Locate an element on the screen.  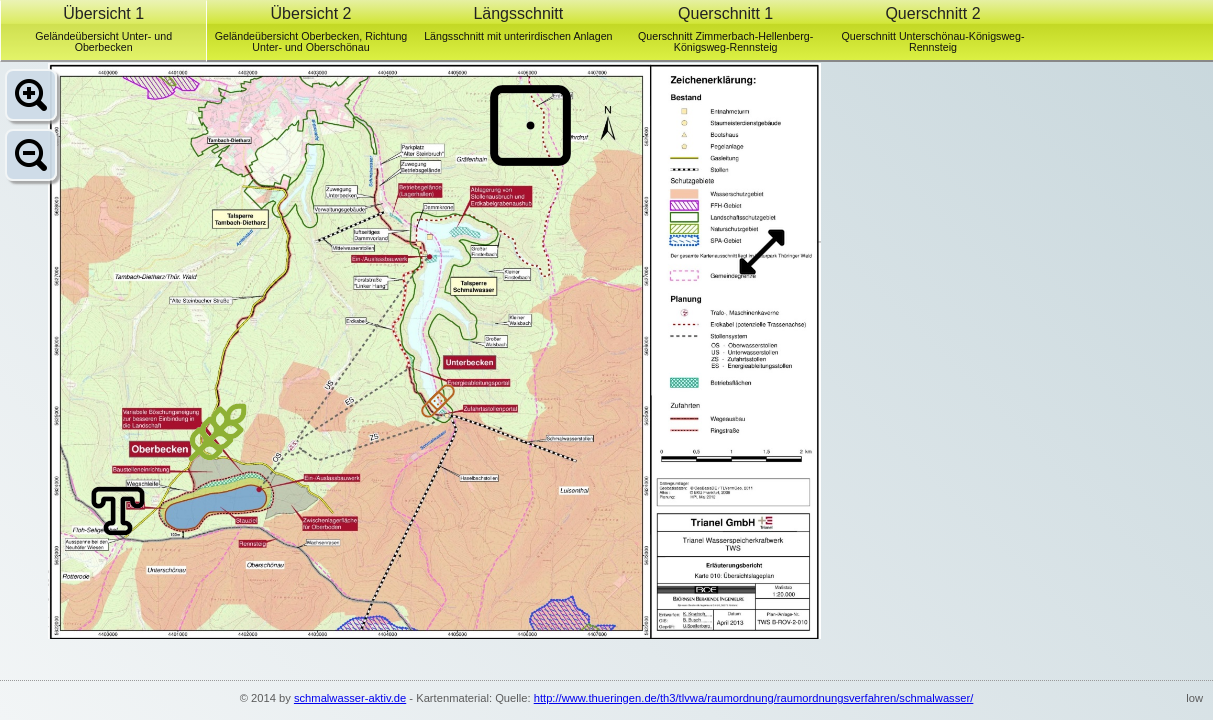
access text formatting options is located at coordinates (118, 511).